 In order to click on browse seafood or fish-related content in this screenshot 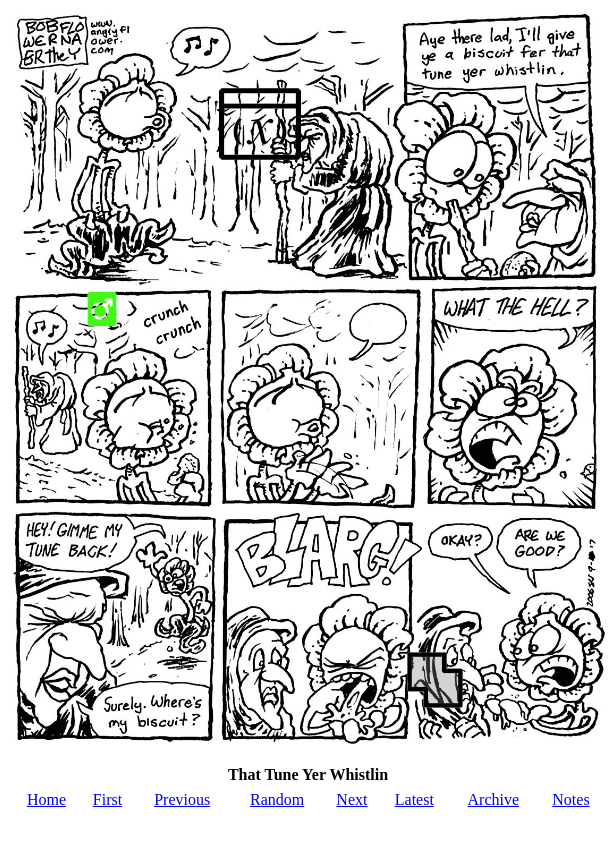, I will do `click(588, 470)`.